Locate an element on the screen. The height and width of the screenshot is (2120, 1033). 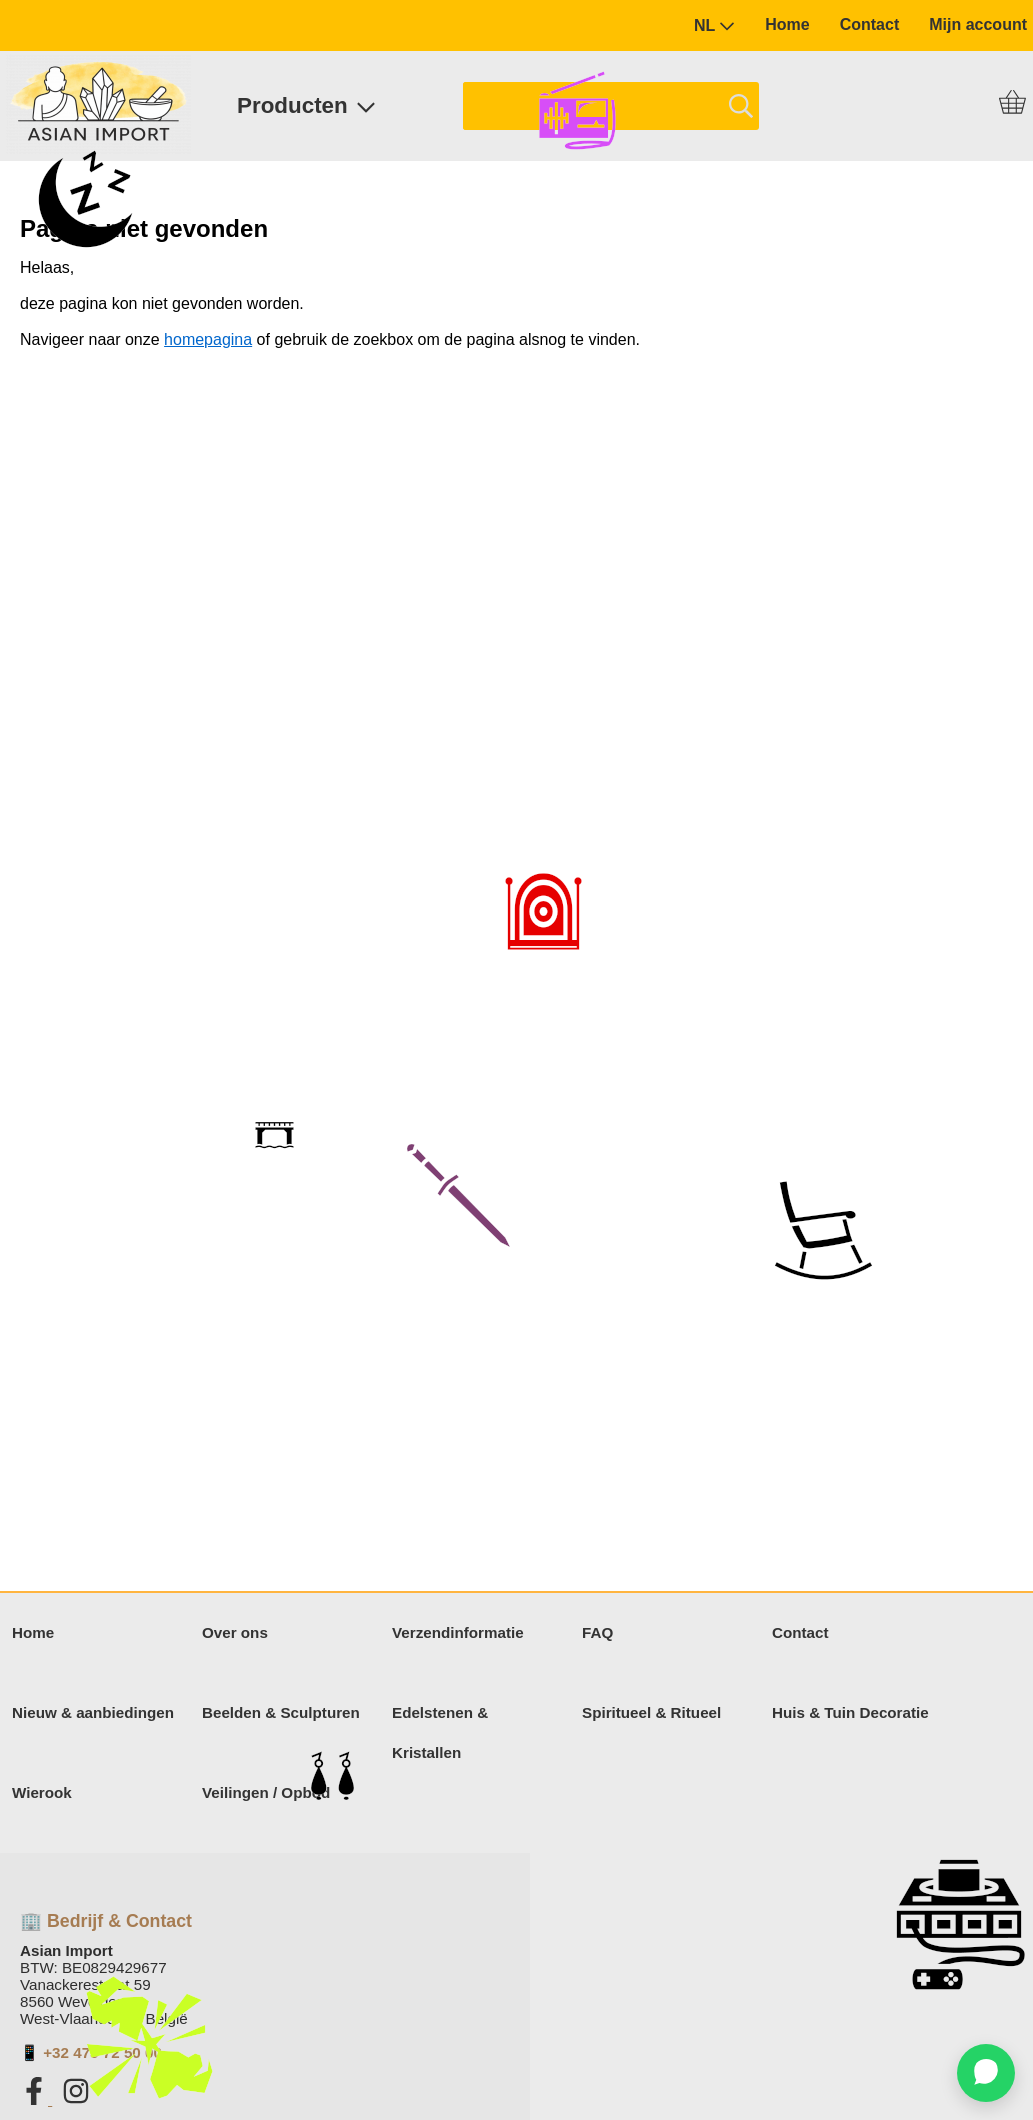
enable sleep or night mode is located at coordinates (86, 199).